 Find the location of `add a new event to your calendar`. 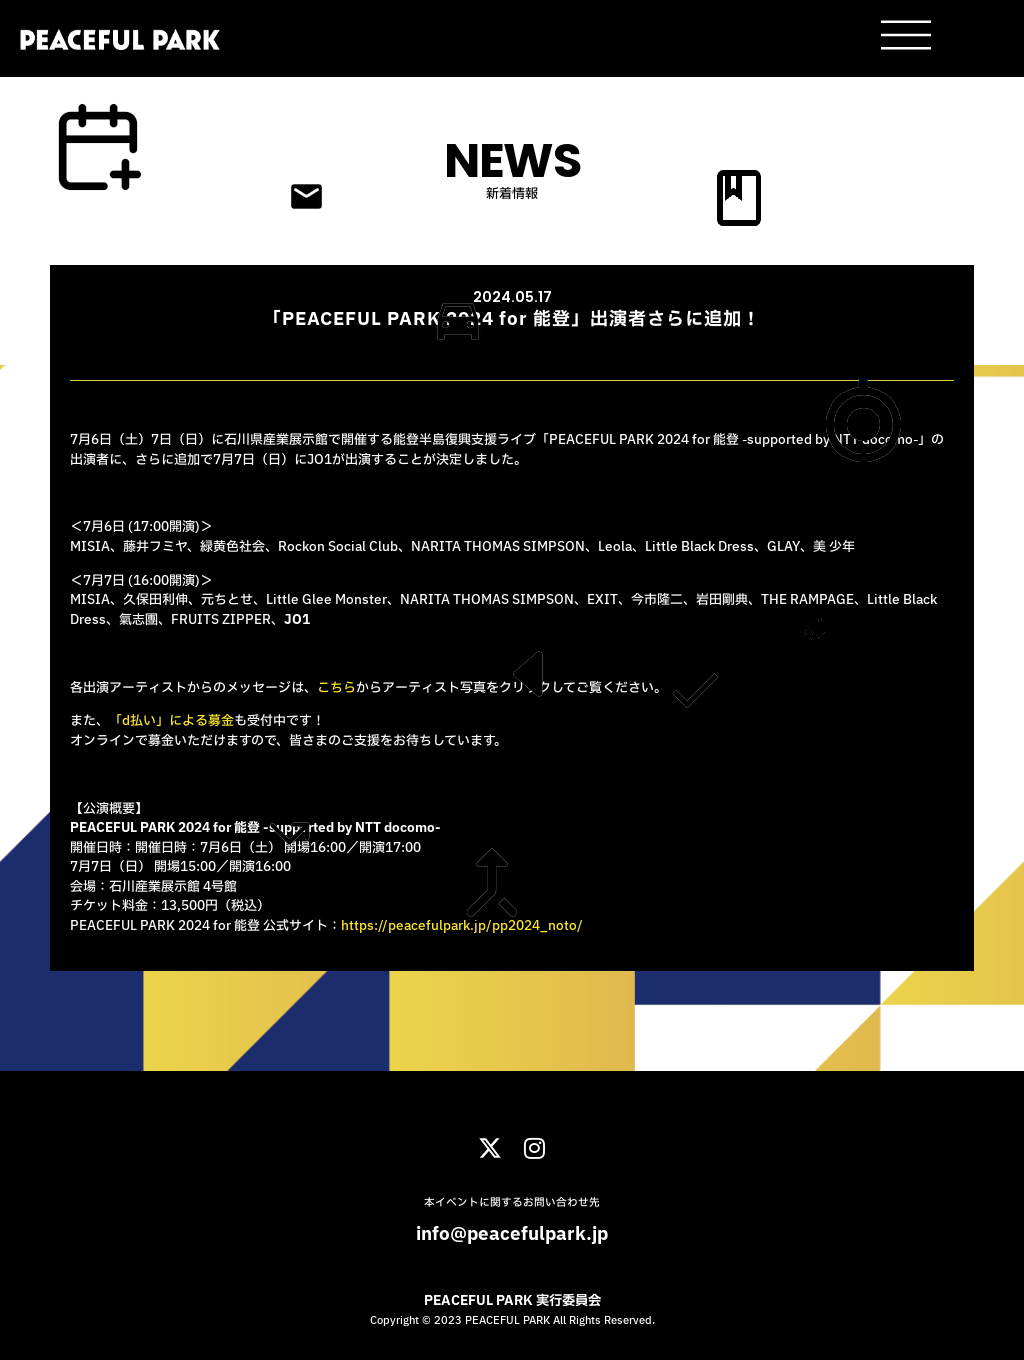

add a new event to your calendar is located at coordinates (98, 147).